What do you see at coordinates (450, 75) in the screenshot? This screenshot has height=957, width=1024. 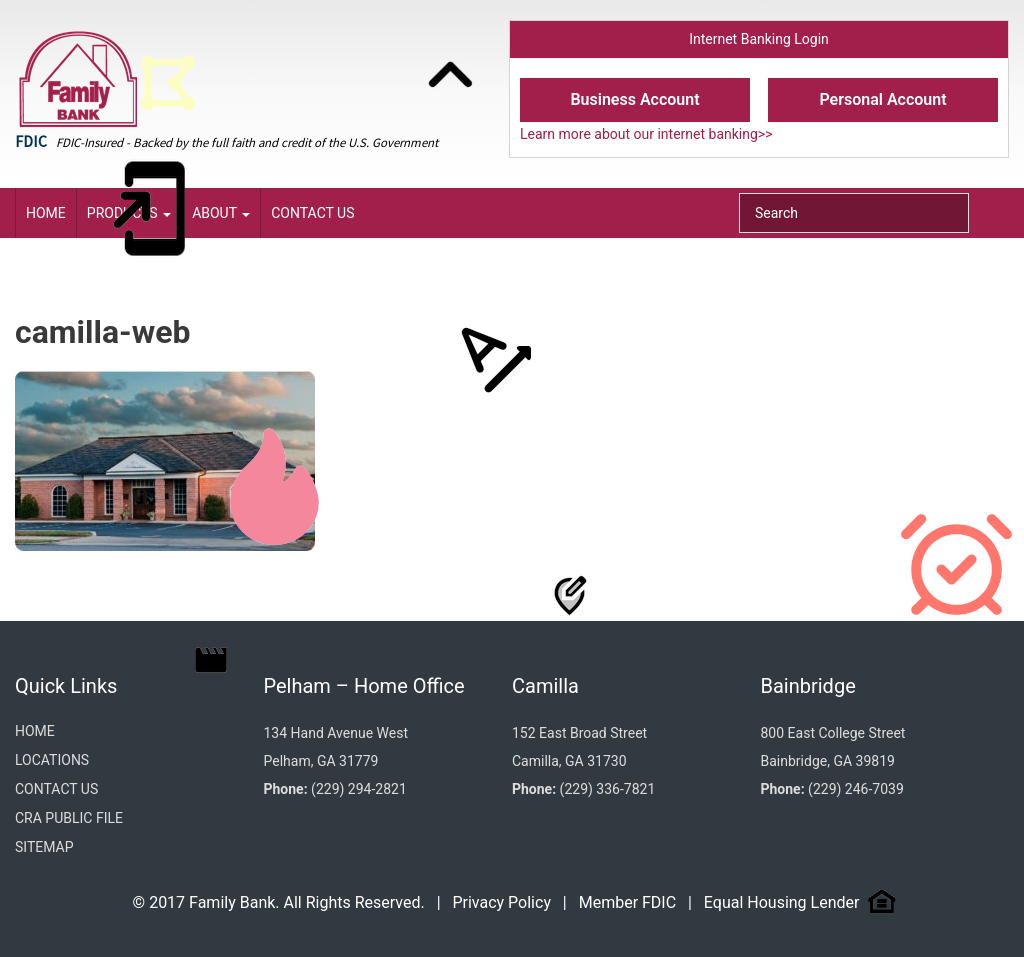 I see `collapse an expanded section` at bounding box center [450, 75].